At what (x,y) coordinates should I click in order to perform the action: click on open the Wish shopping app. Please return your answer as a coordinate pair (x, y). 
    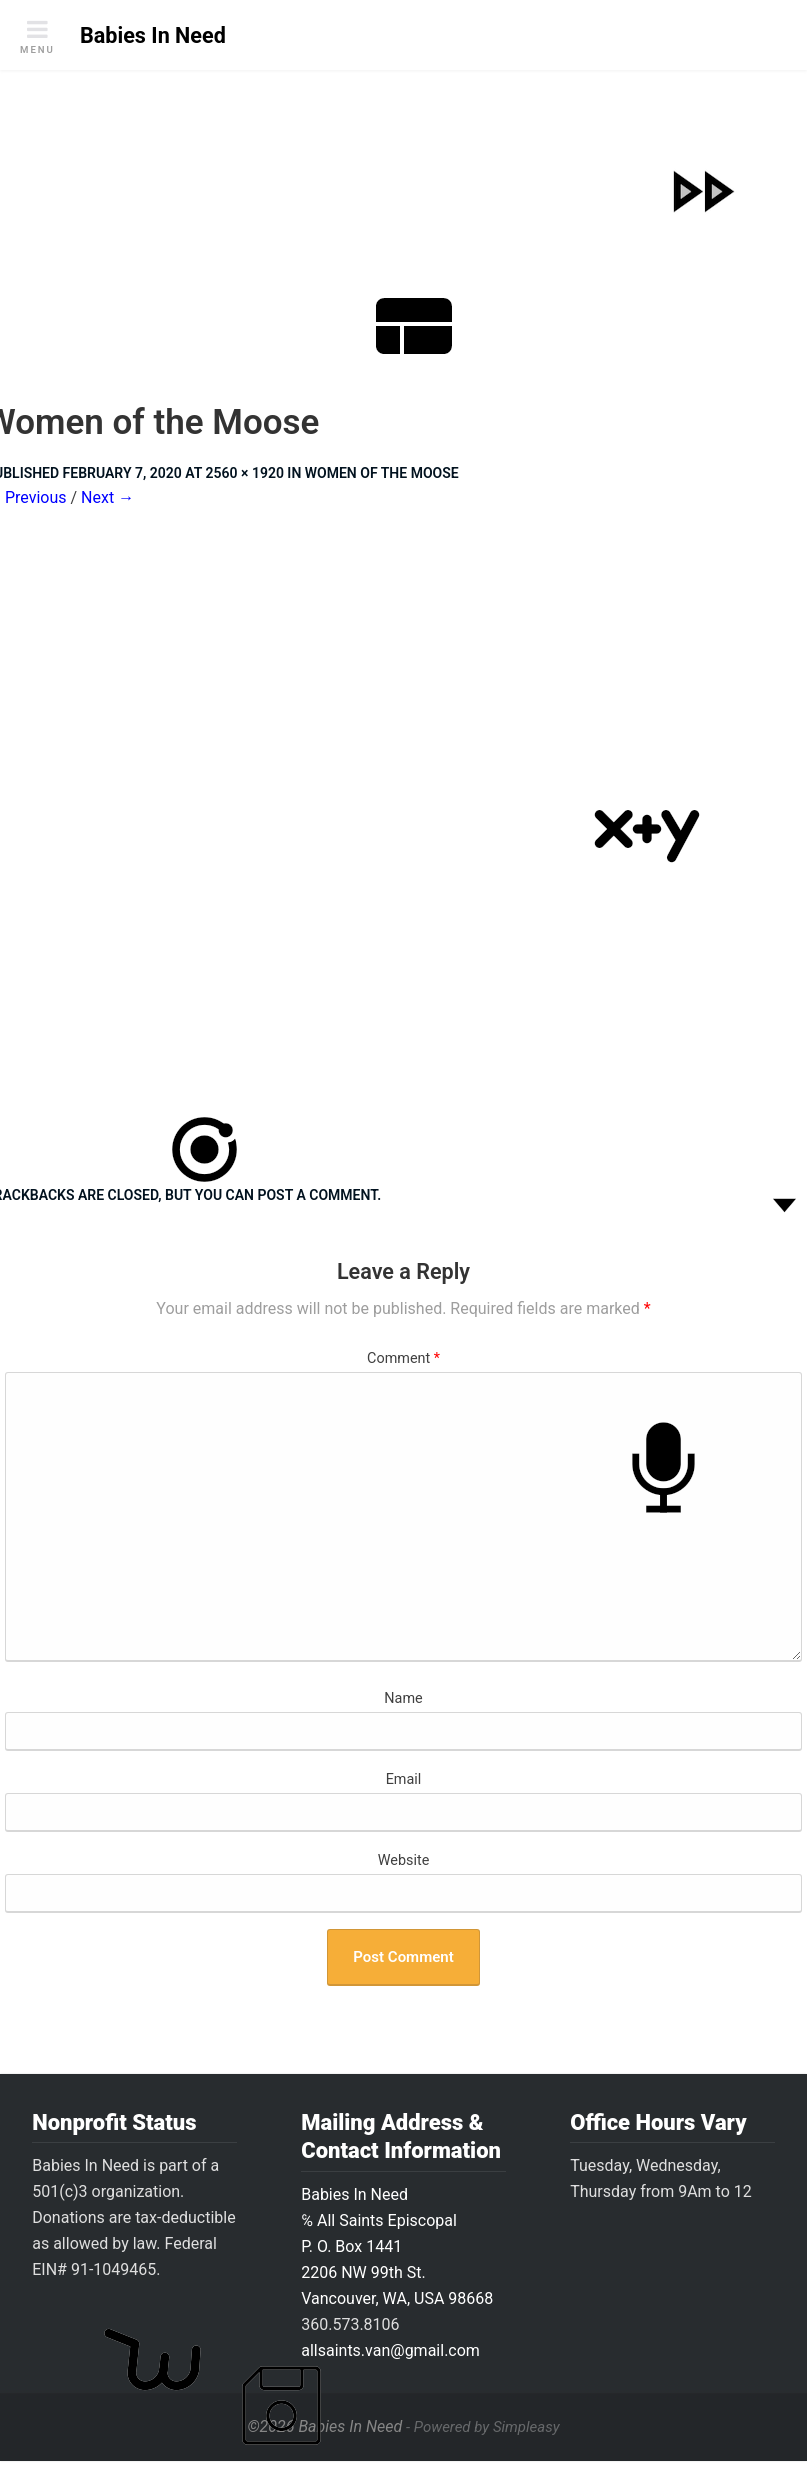
    Looking at the image, I should click on (152, 2359).